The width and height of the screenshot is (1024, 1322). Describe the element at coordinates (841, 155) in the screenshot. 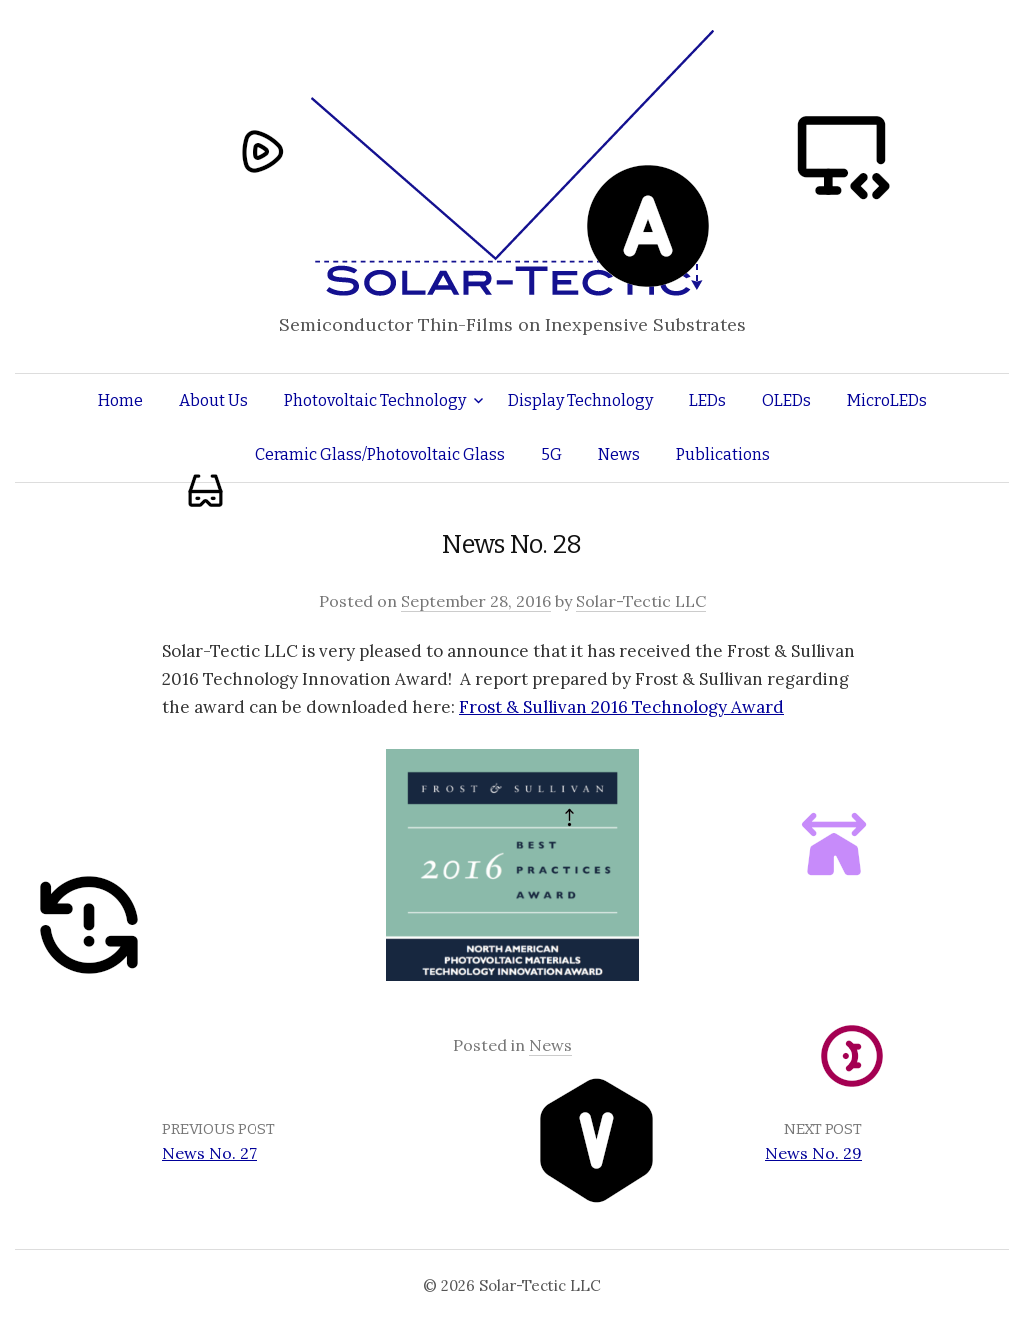

I see `access desktop development environment` at that location.